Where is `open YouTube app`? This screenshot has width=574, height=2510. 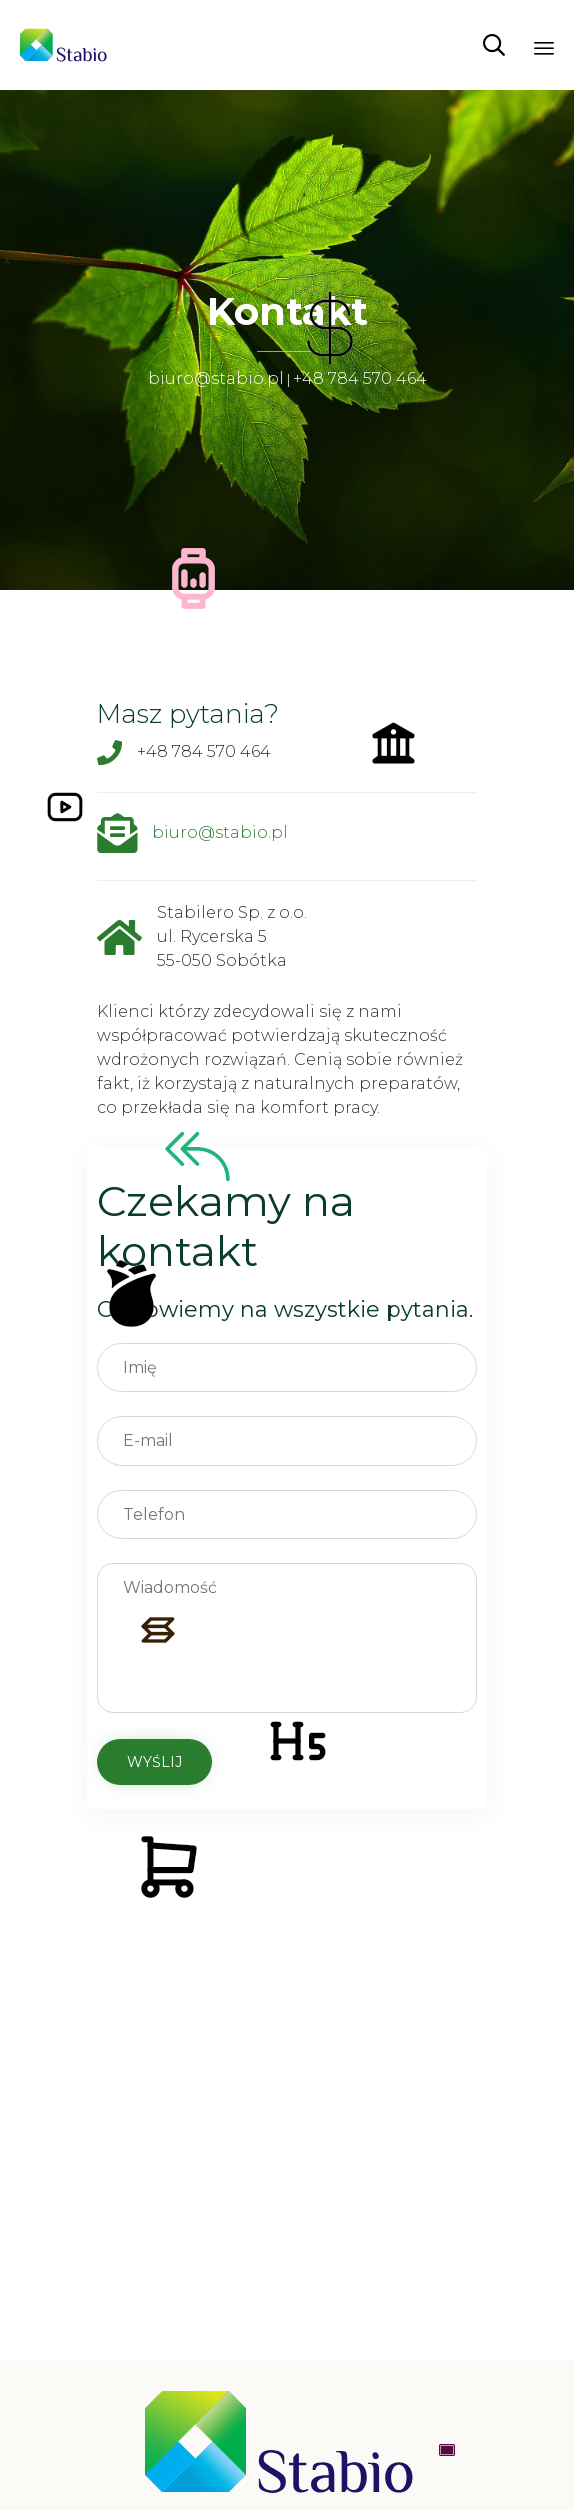 open YouTube app is located at coordinates (65, 807).